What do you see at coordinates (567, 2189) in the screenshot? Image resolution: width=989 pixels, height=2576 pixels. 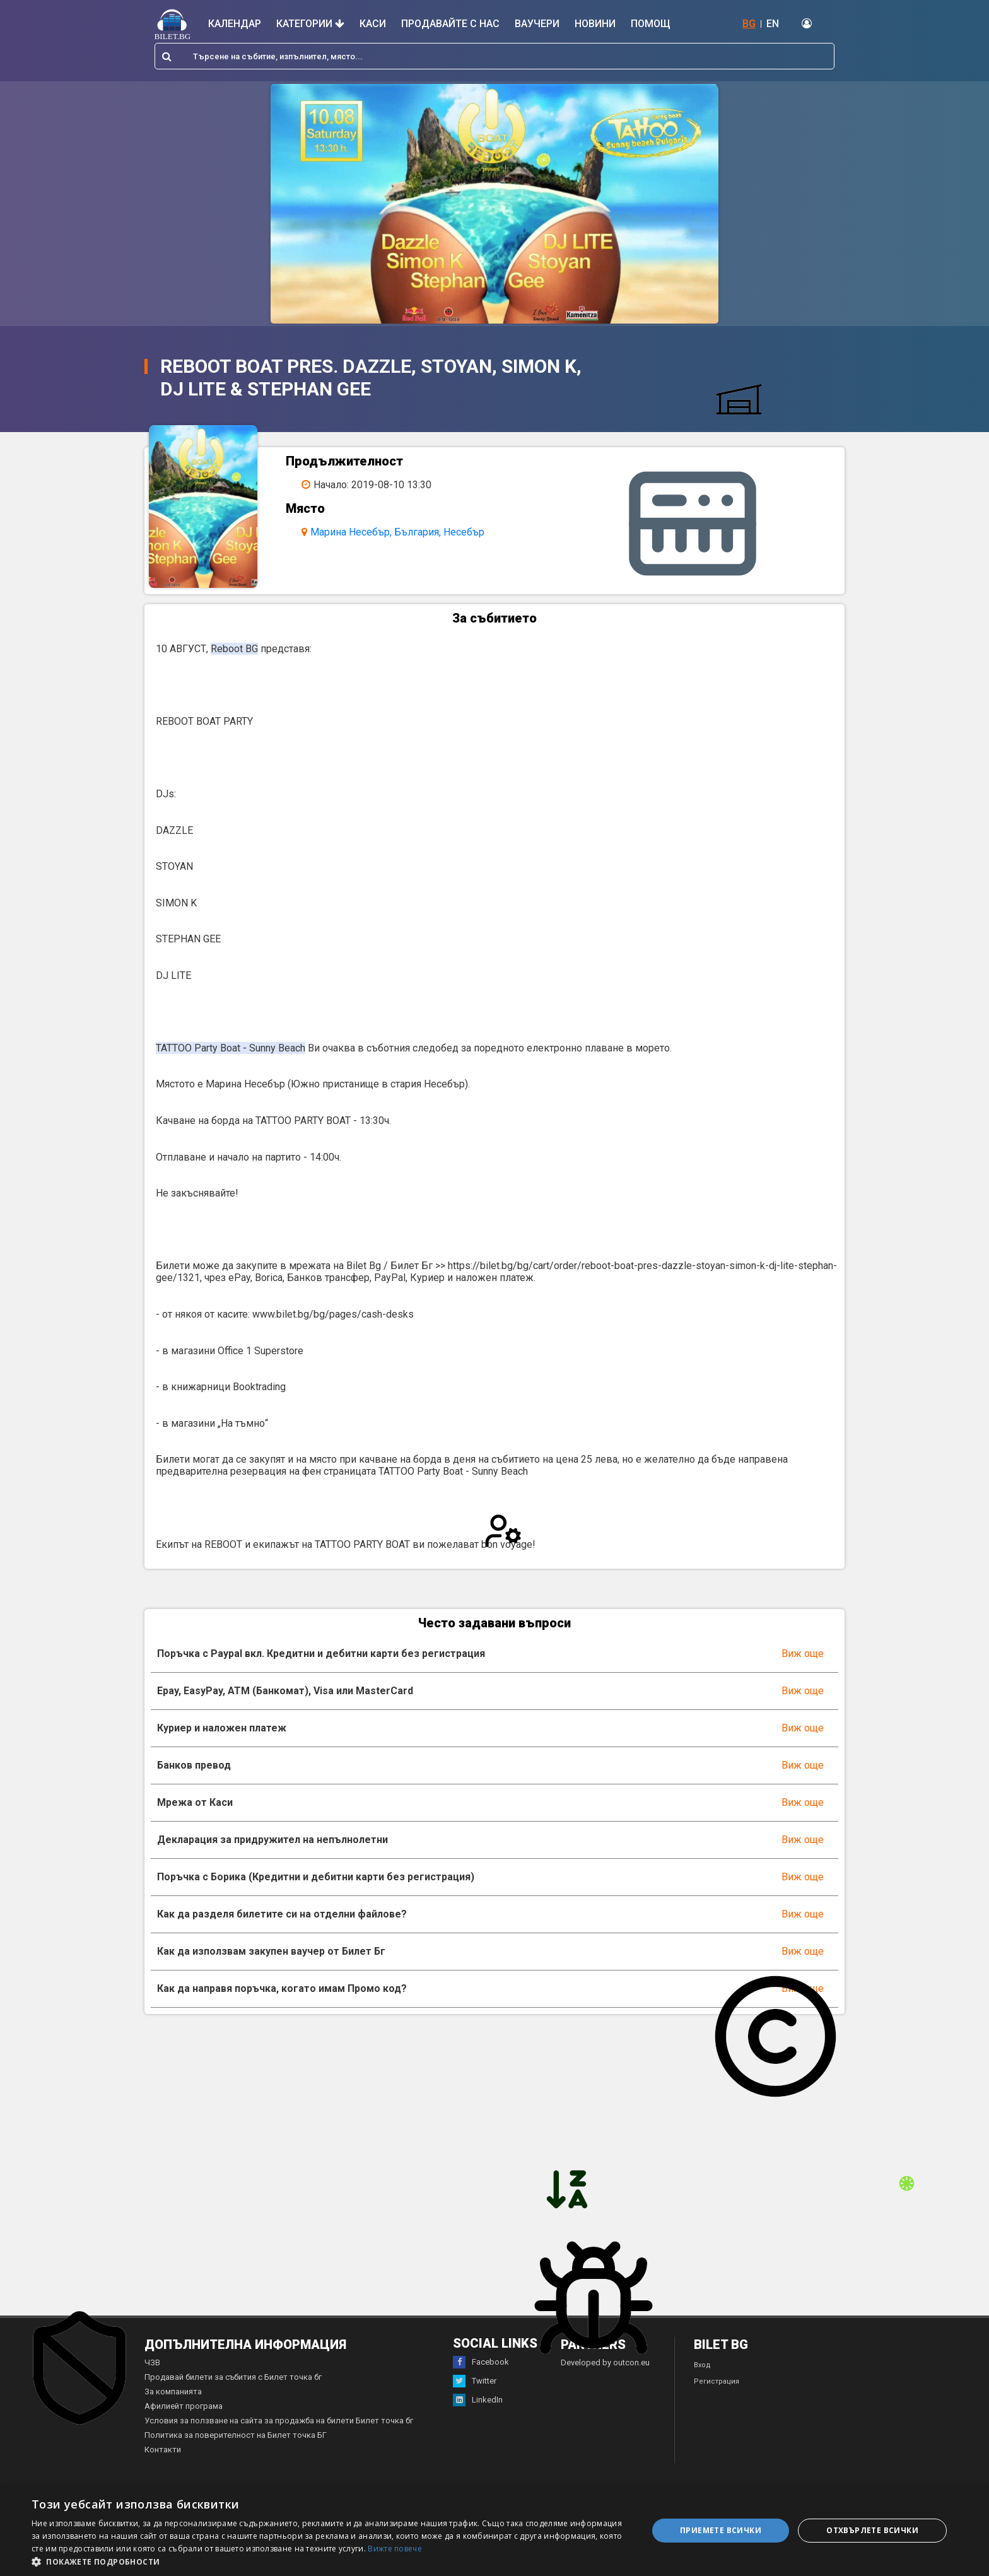 I see `sort items alphabetically from Z to A` at bounding box center [567, 2189].